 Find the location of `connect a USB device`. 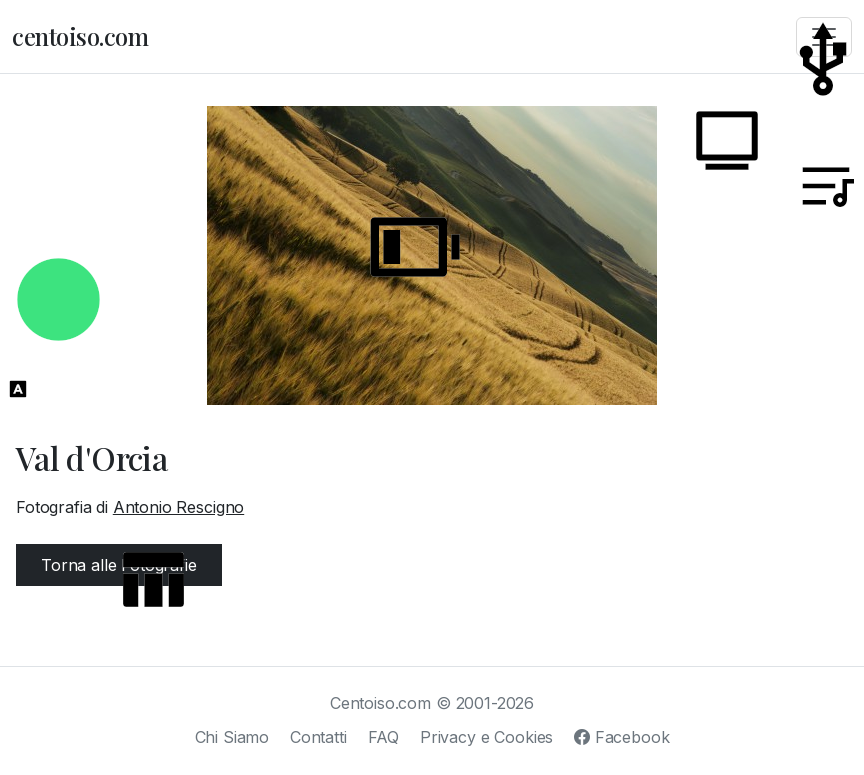

connect a USB device is located at coordinates (823, 59).